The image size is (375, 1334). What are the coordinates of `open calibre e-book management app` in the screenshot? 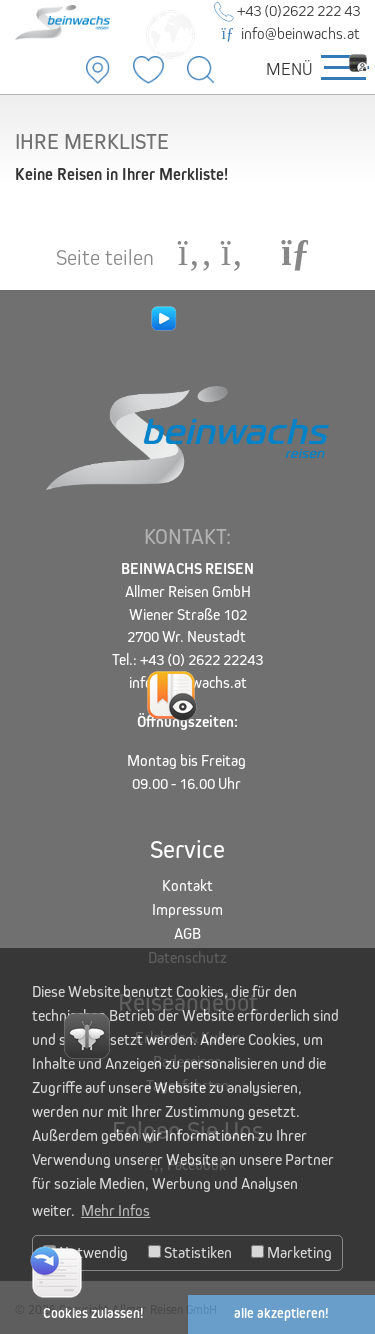 It's located at (171, 695).